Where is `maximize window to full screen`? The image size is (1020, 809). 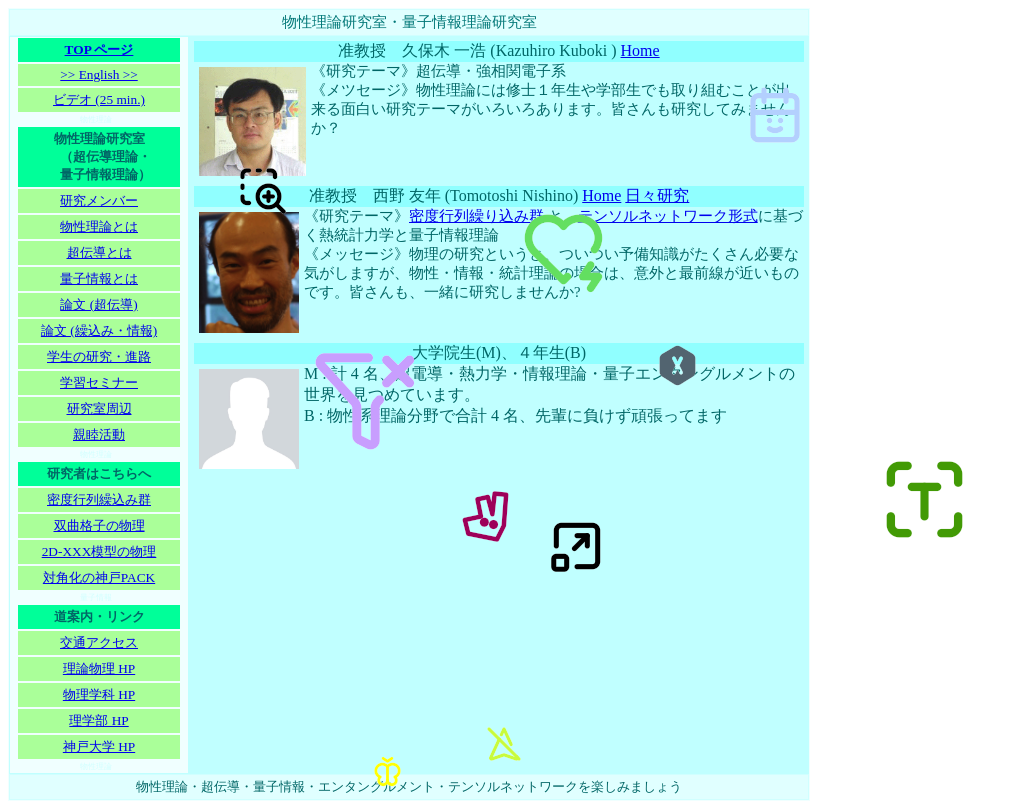 maximize window to full screen is located at coordinates (577, 546).